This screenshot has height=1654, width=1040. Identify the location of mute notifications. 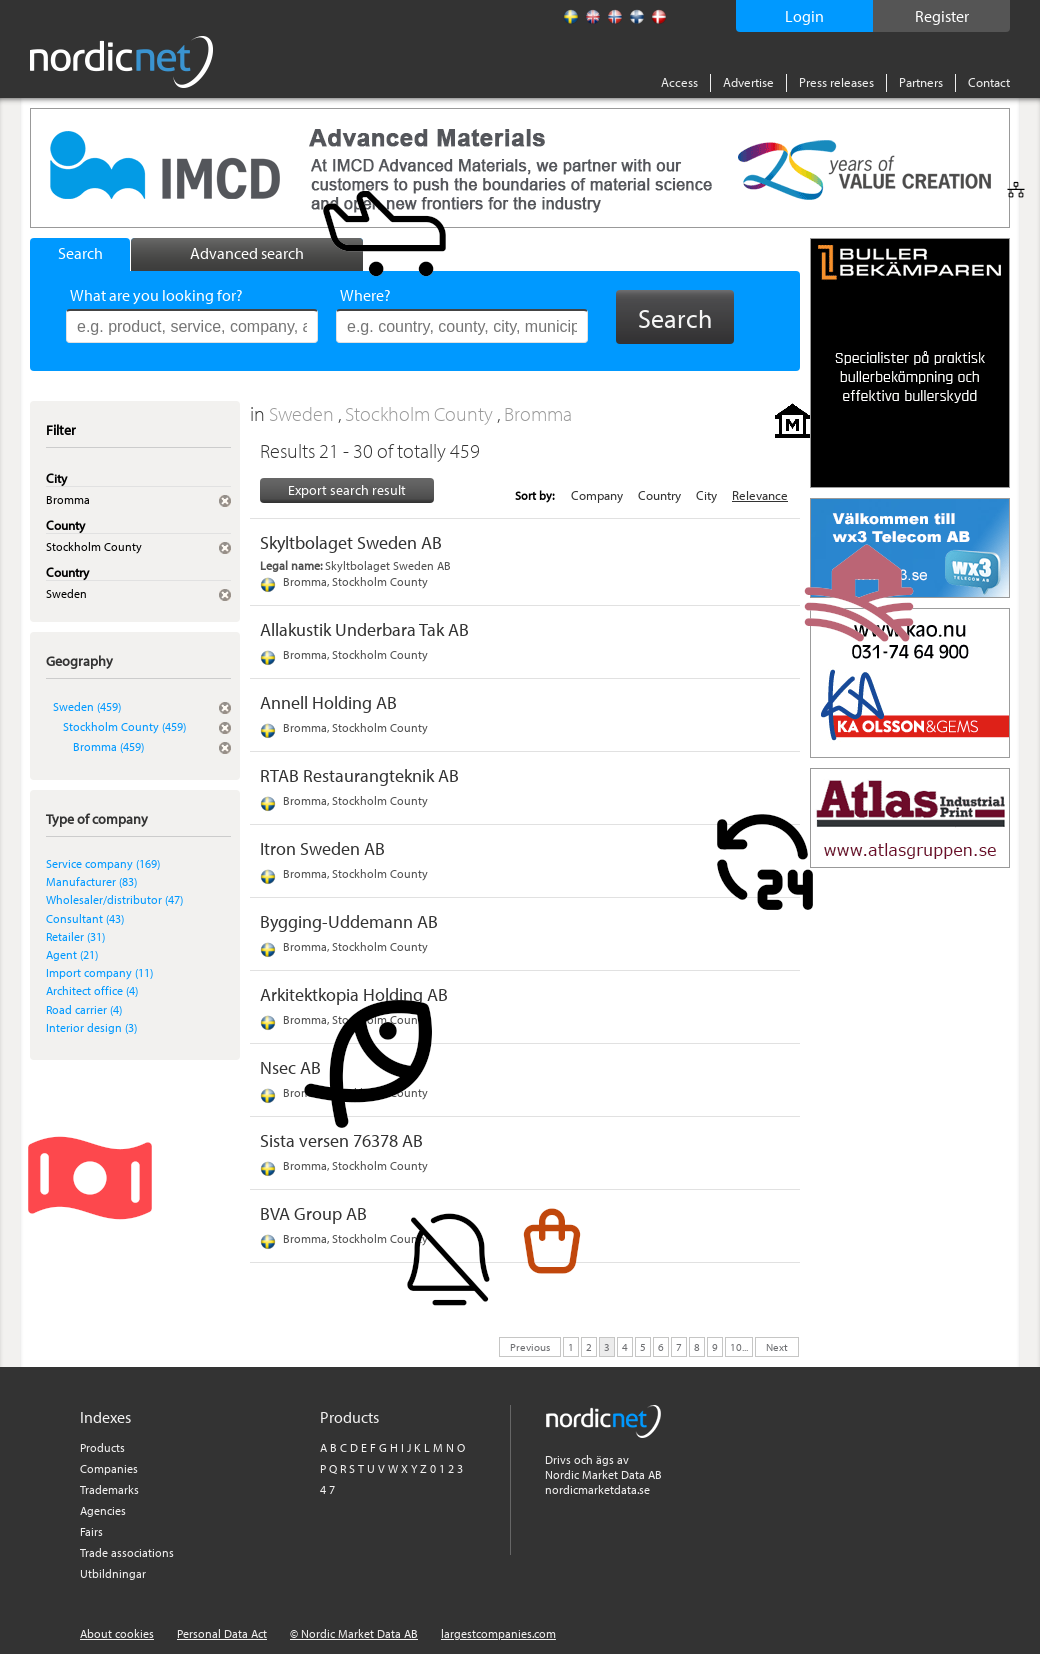
(449, 1259).